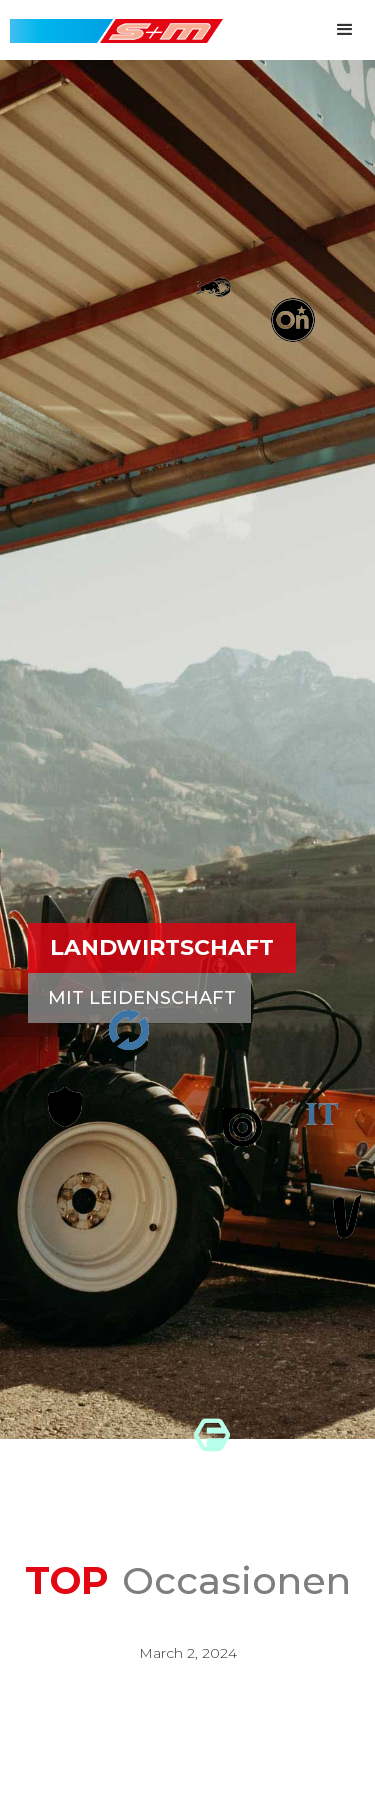  I want to click on open Issuu digital publishing platform, so click(242, 1127).